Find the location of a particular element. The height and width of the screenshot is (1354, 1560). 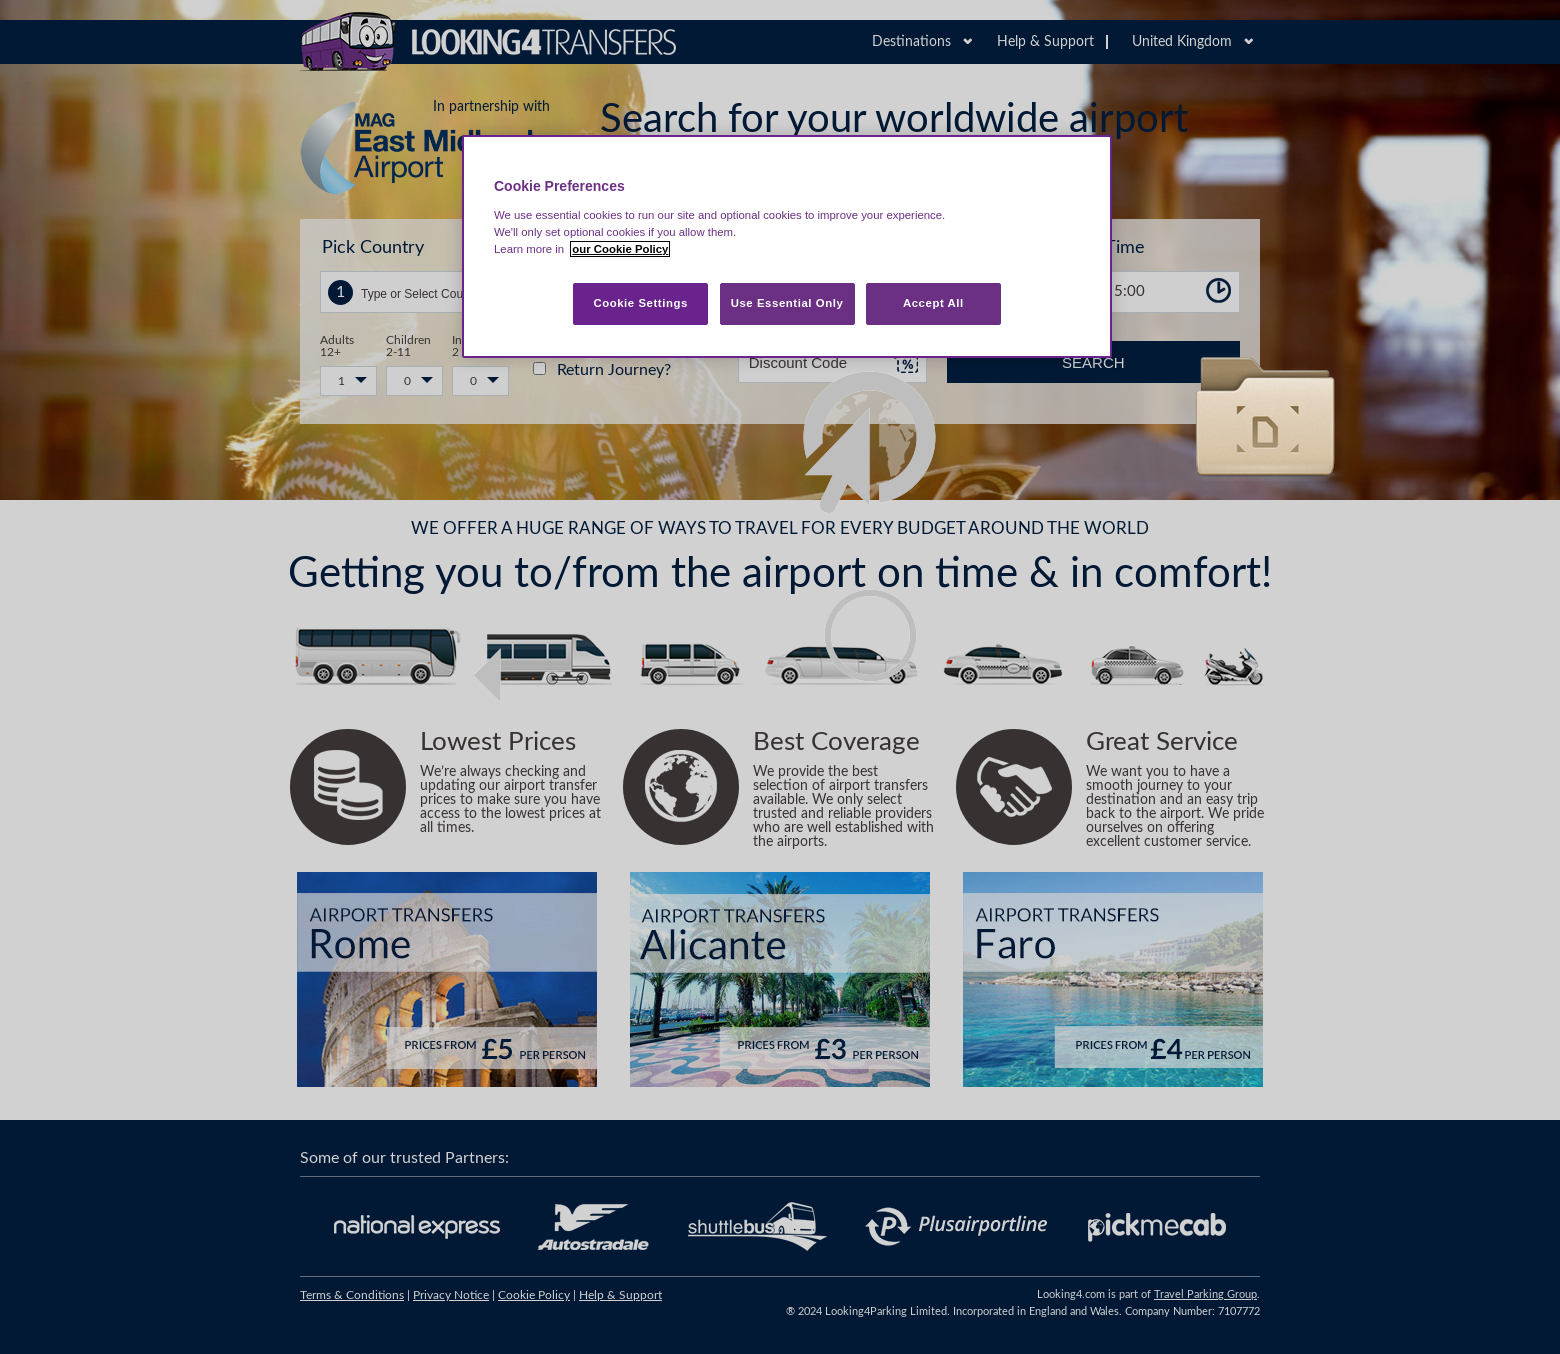

access desktop folder contents is located at coordinates (1265, 424).